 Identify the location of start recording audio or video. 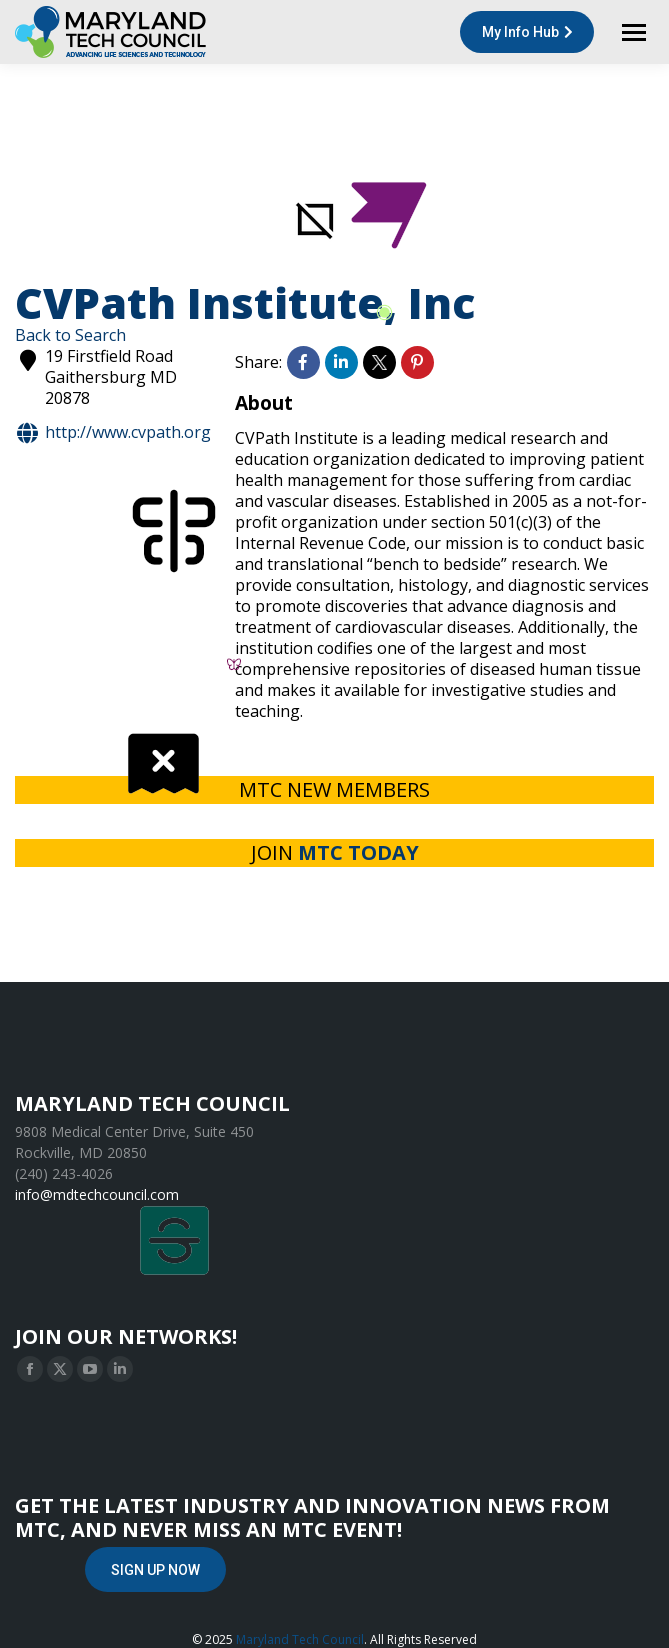
(384, 312).